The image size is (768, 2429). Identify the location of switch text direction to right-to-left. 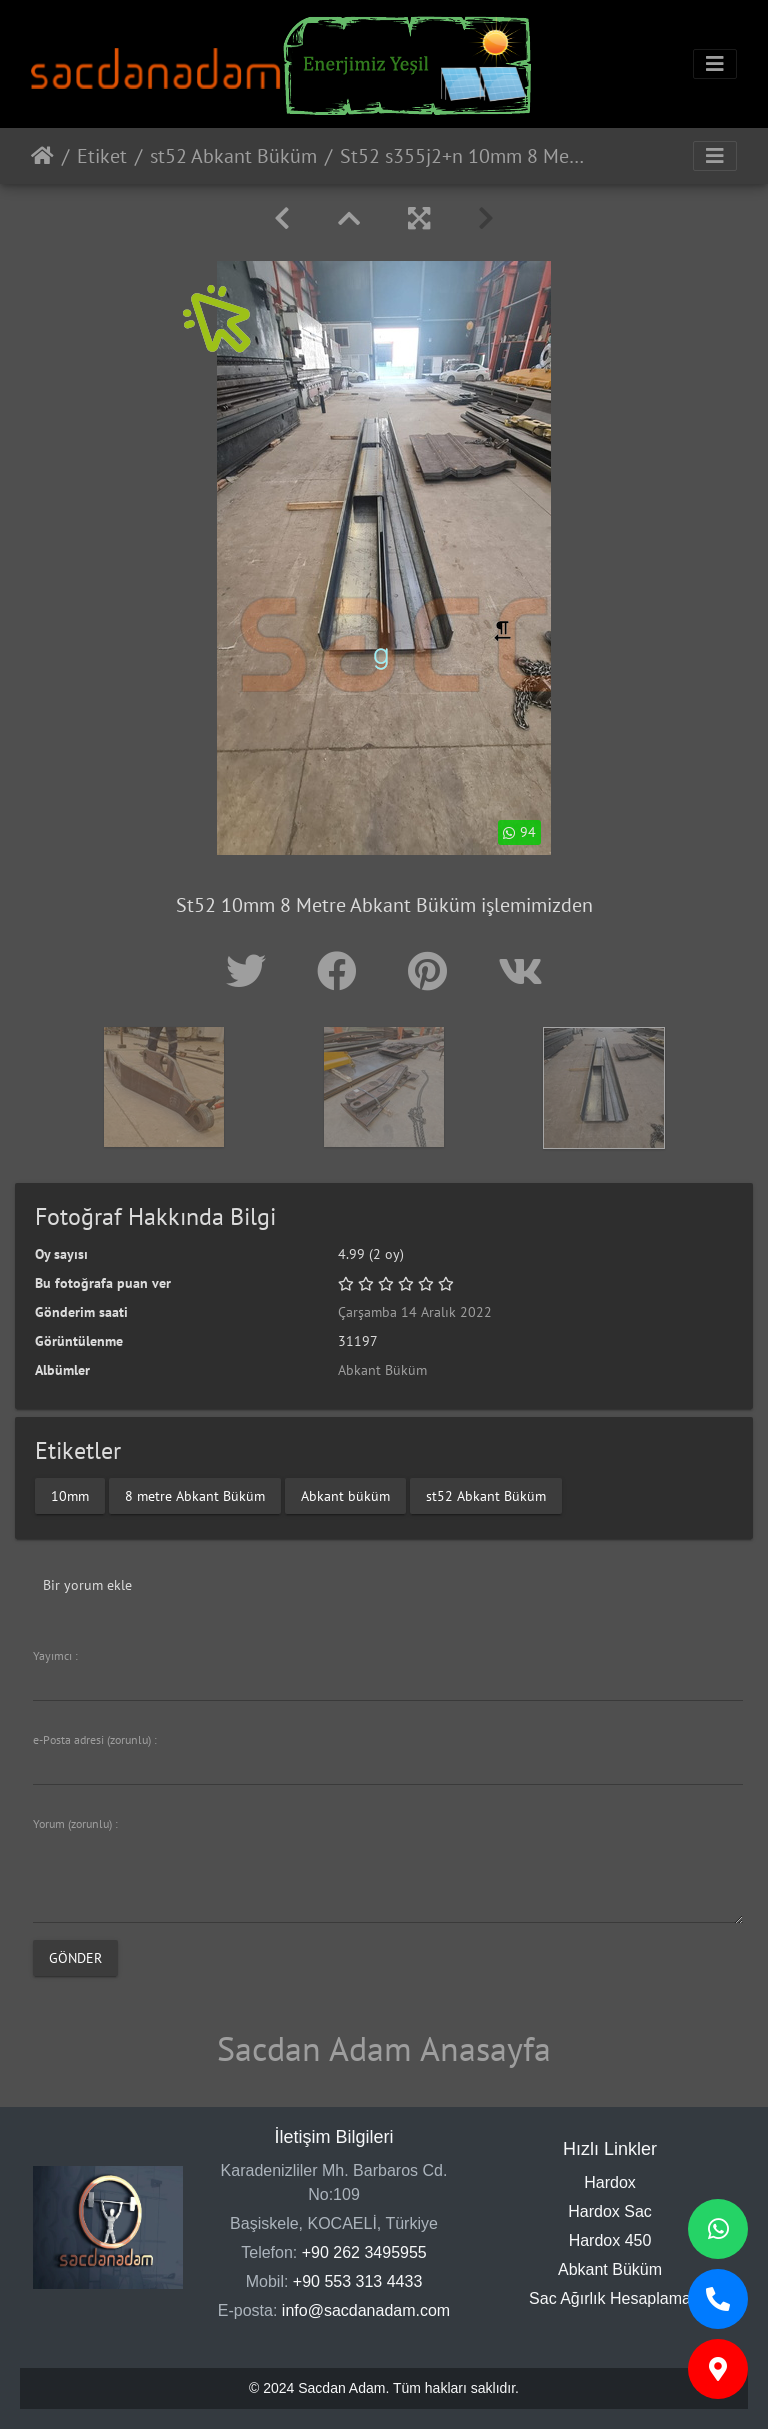
(502, 631).